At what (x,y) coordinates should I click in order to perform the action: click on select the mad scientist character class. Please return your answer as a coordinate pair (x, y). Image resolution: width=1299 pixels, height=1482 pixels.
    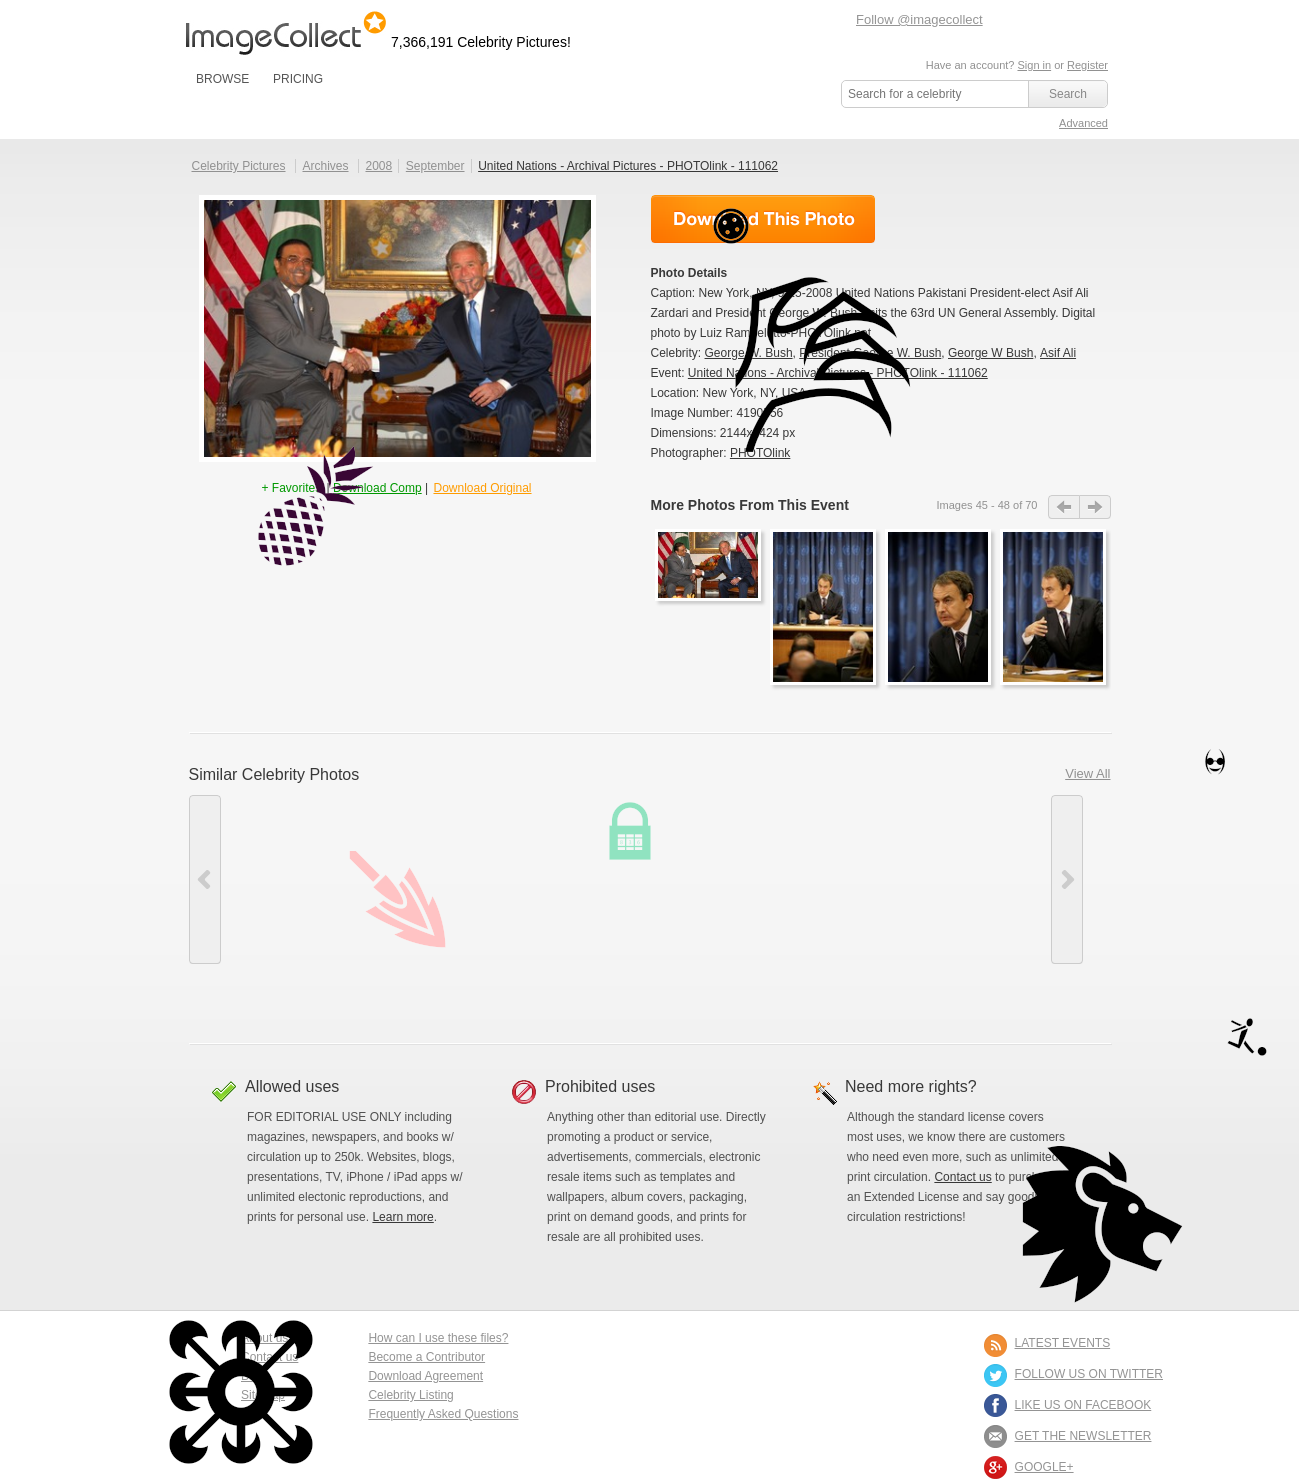
    Looking at the image, I should click on (1215, 761).